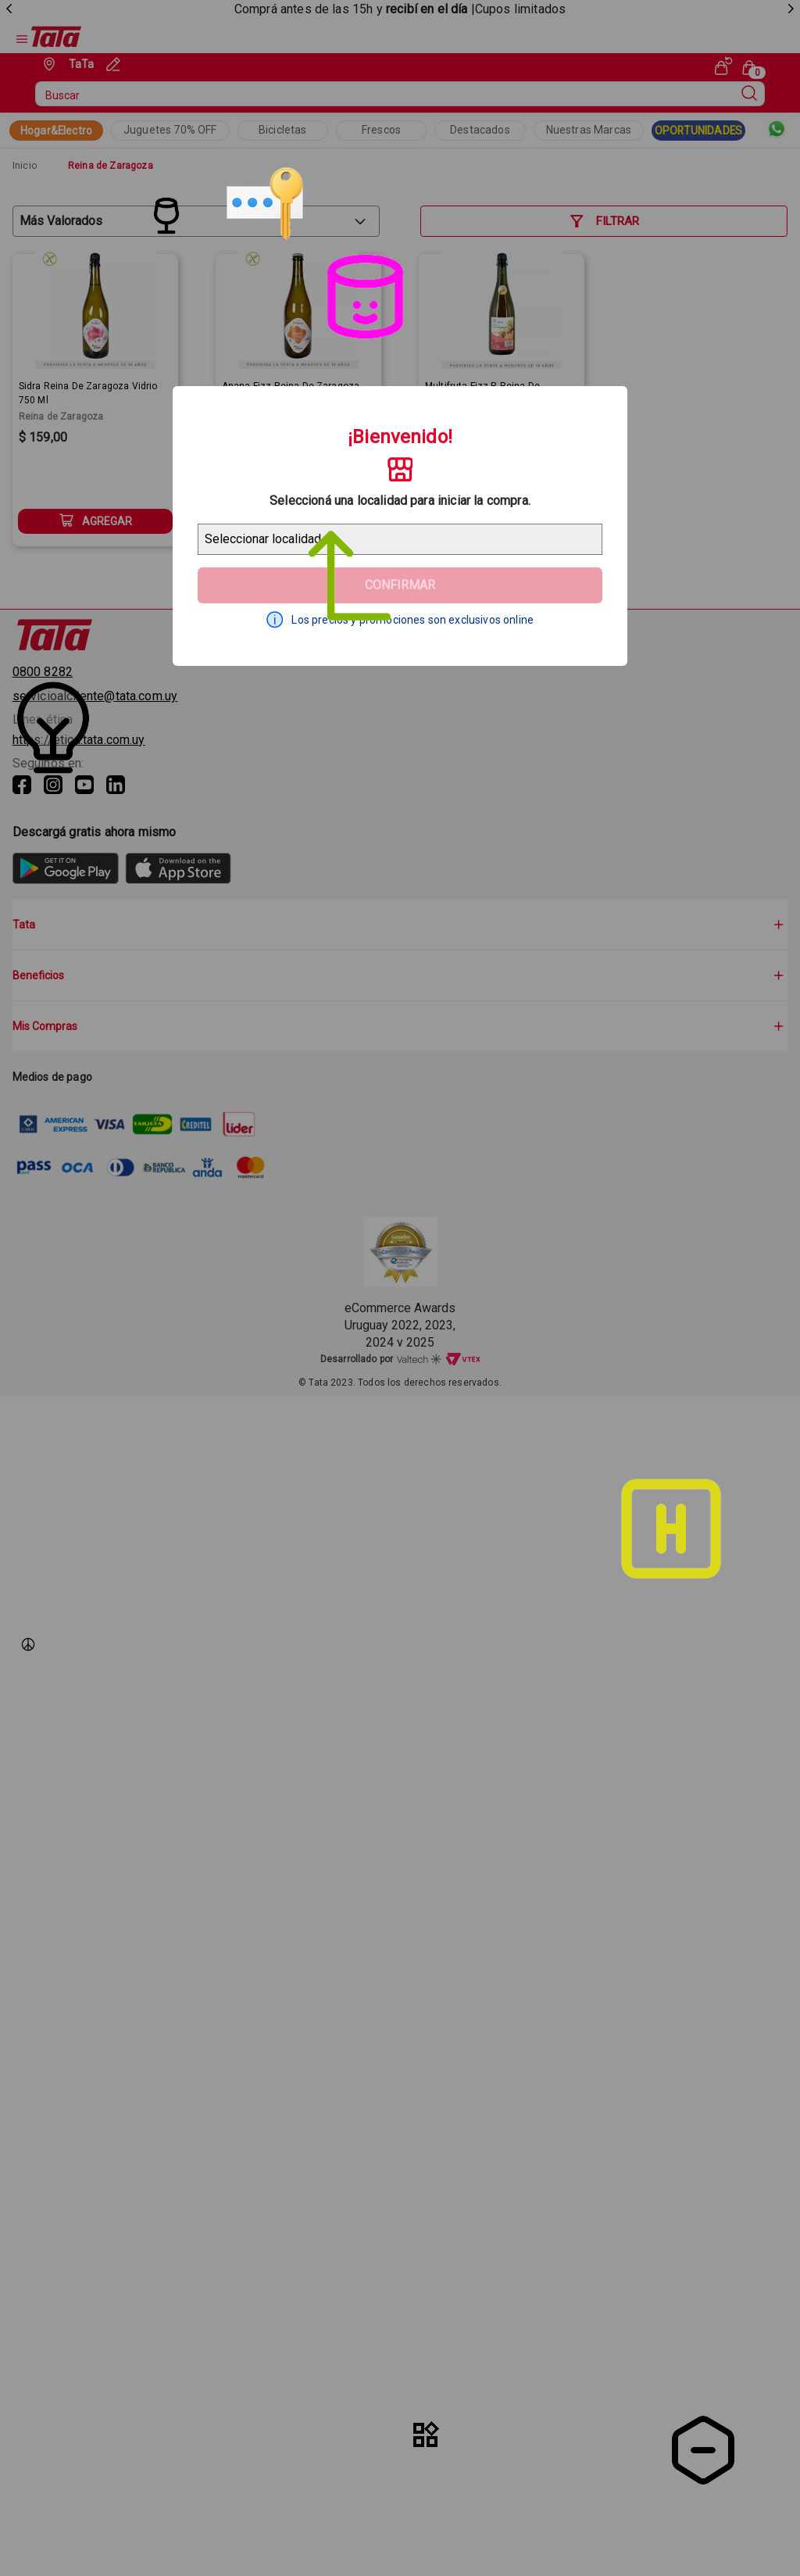 The width and height of the screenshot is (800, 2576). I want to click on view drink or beverage options, so click(166, 216).